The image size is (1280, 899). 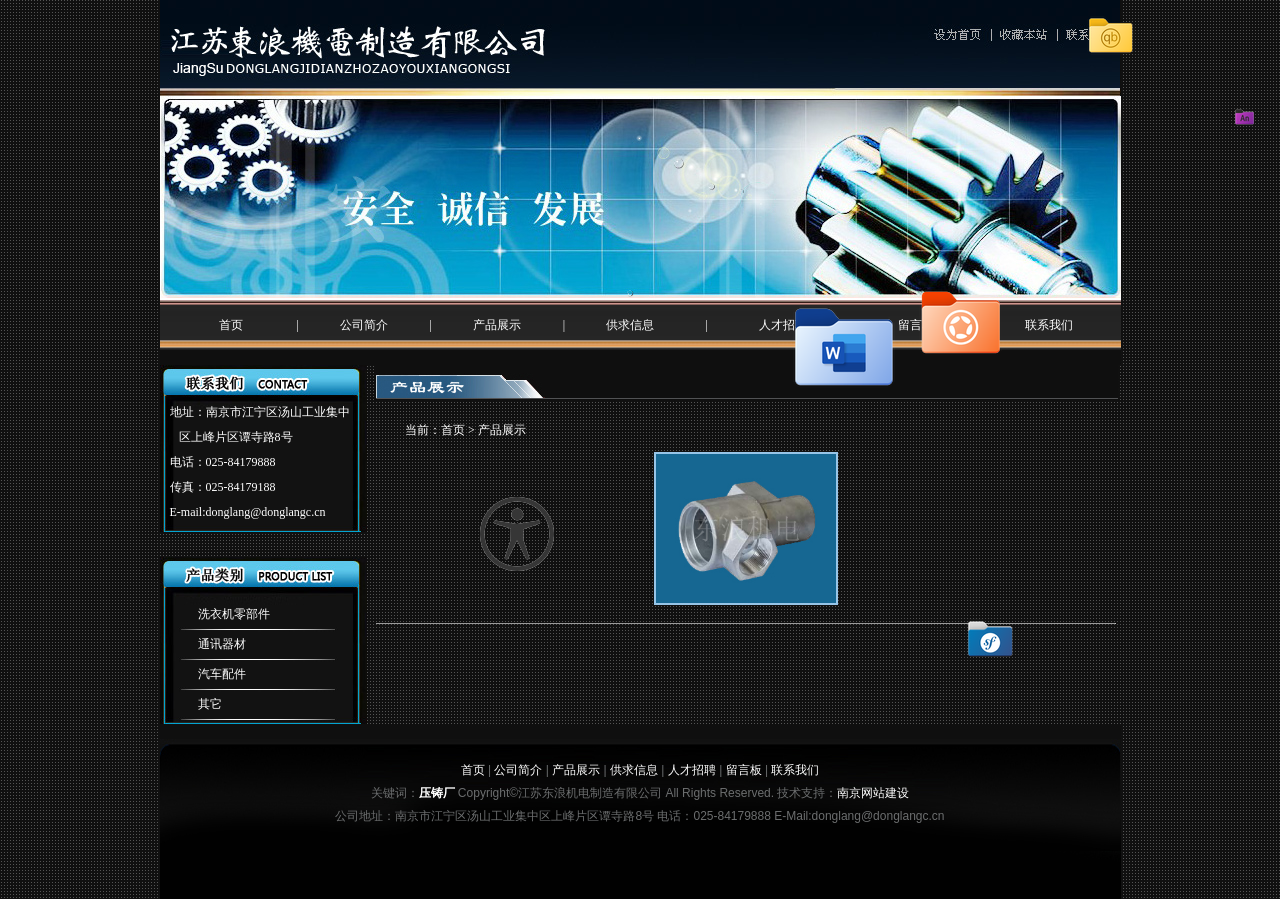 I want to click on access accessibility settings, so click(x=517, y=534).